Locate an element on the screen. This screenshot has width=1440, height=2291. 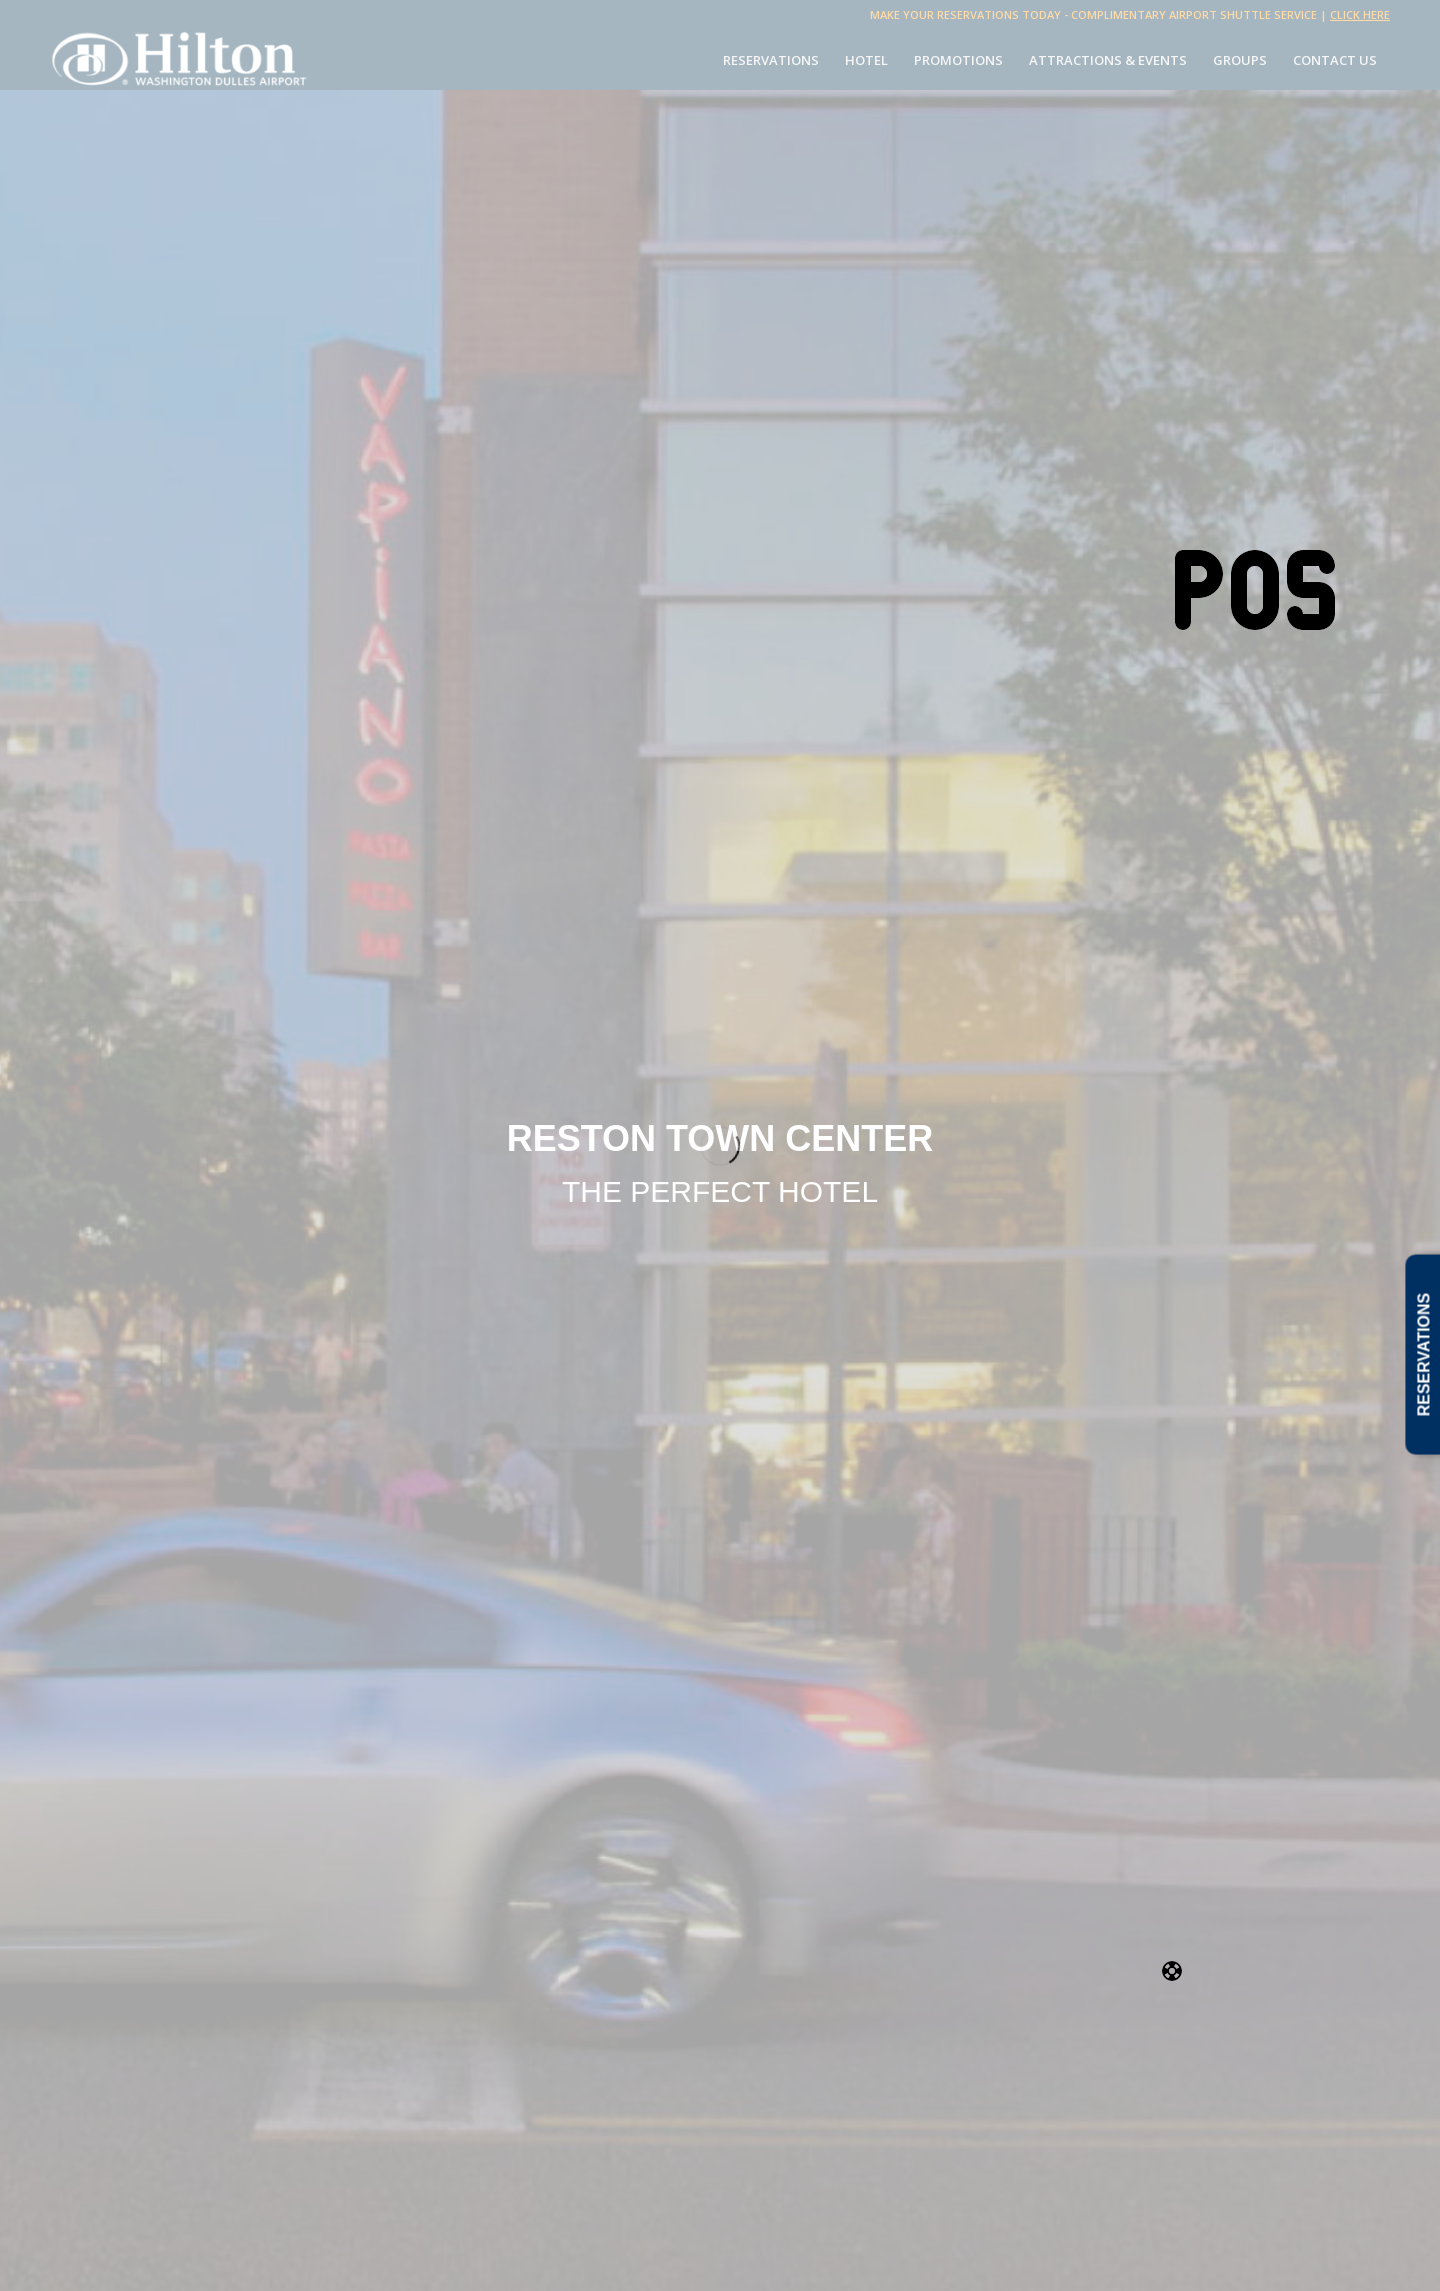
indicates an HTTP POST request method is located at coordinates (1255, 590).